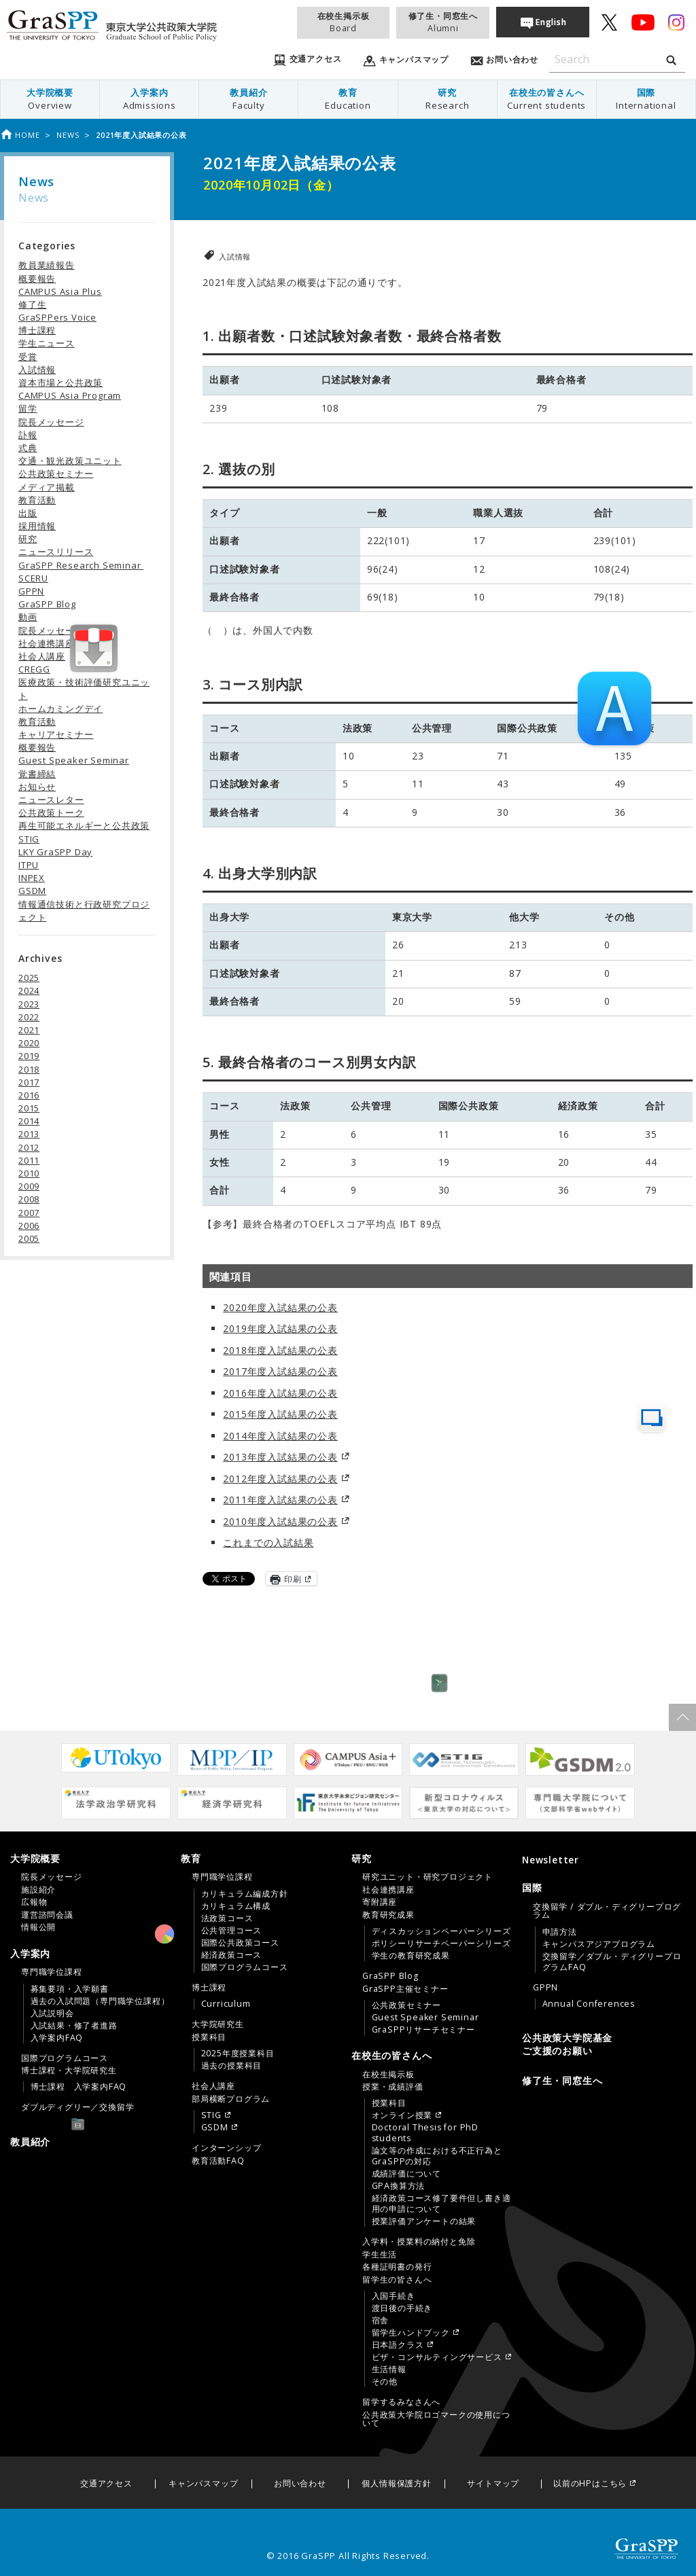 The height and width of the screenshot is (2576, 696). Describe the element at coordinates (614, 709) in the screenshot. I see `open fcitx input method settings` at that location.